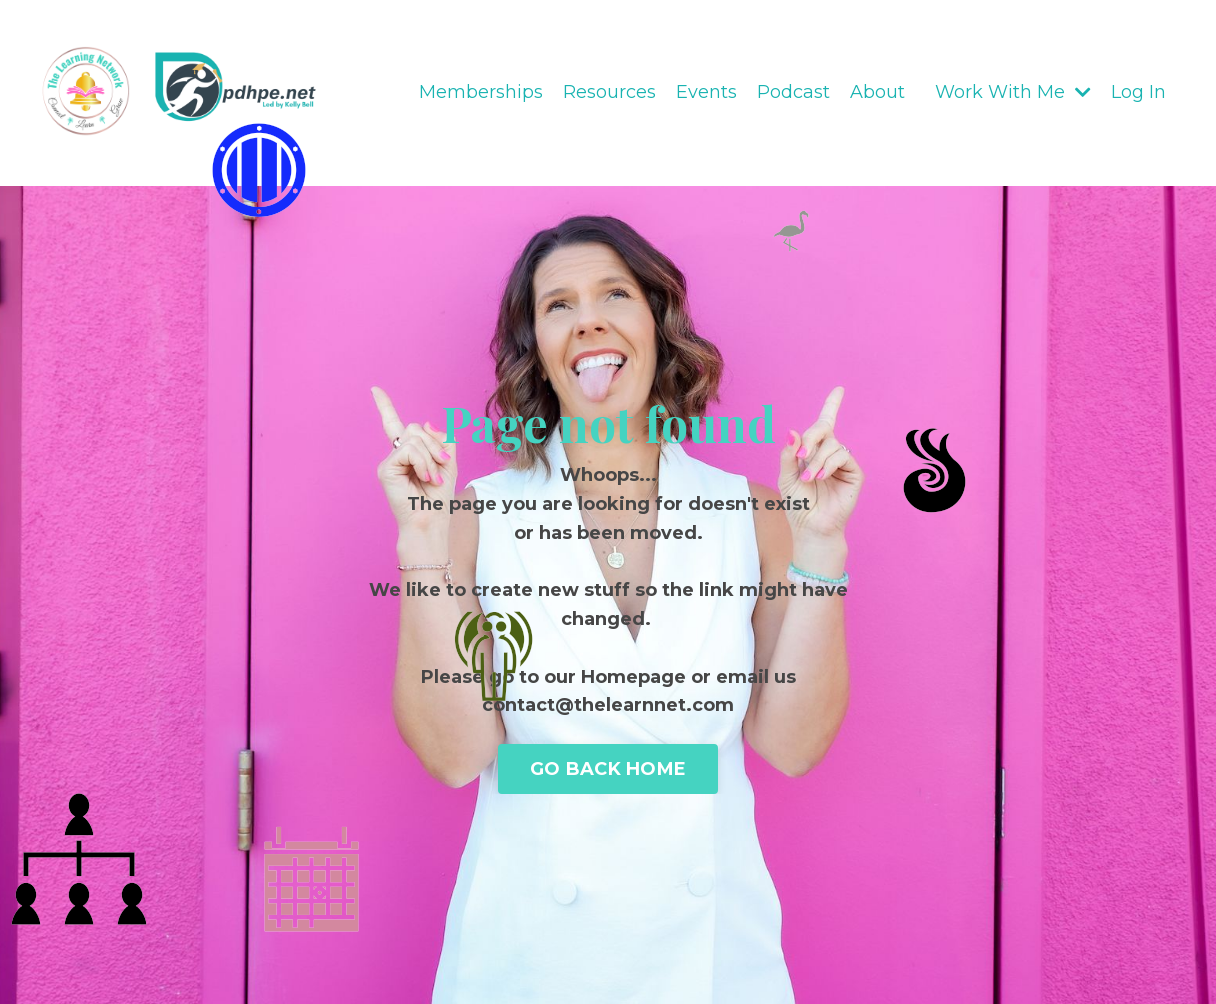 The image size is (1216, 1004). I want to click on decorative flamingo icon for tropical or summer-themed content, so click(791, 231).